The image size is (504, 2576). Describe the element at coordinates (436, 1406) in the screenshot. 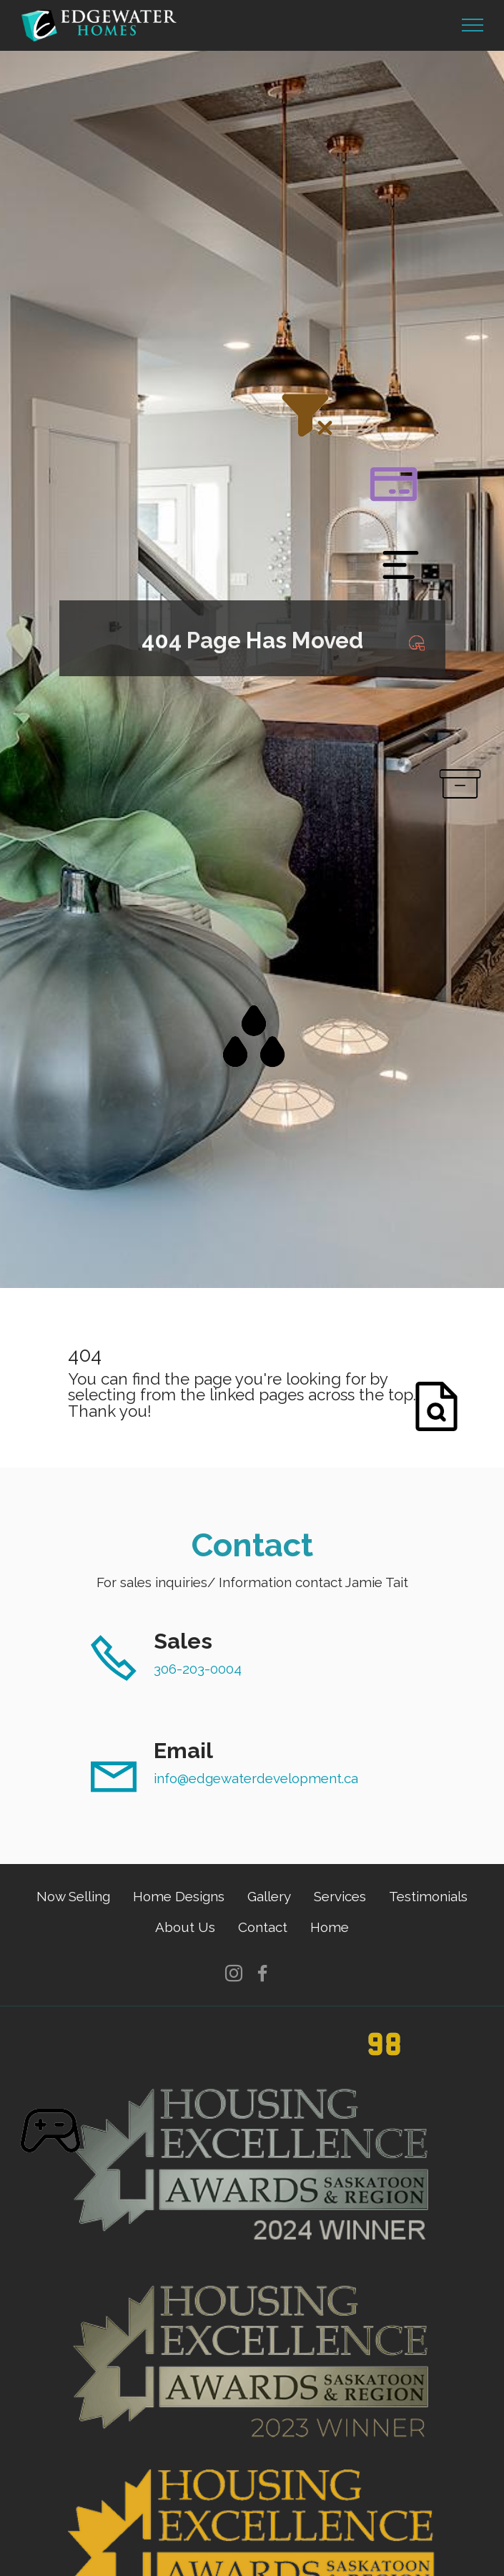

I see `search within a document` at that location.